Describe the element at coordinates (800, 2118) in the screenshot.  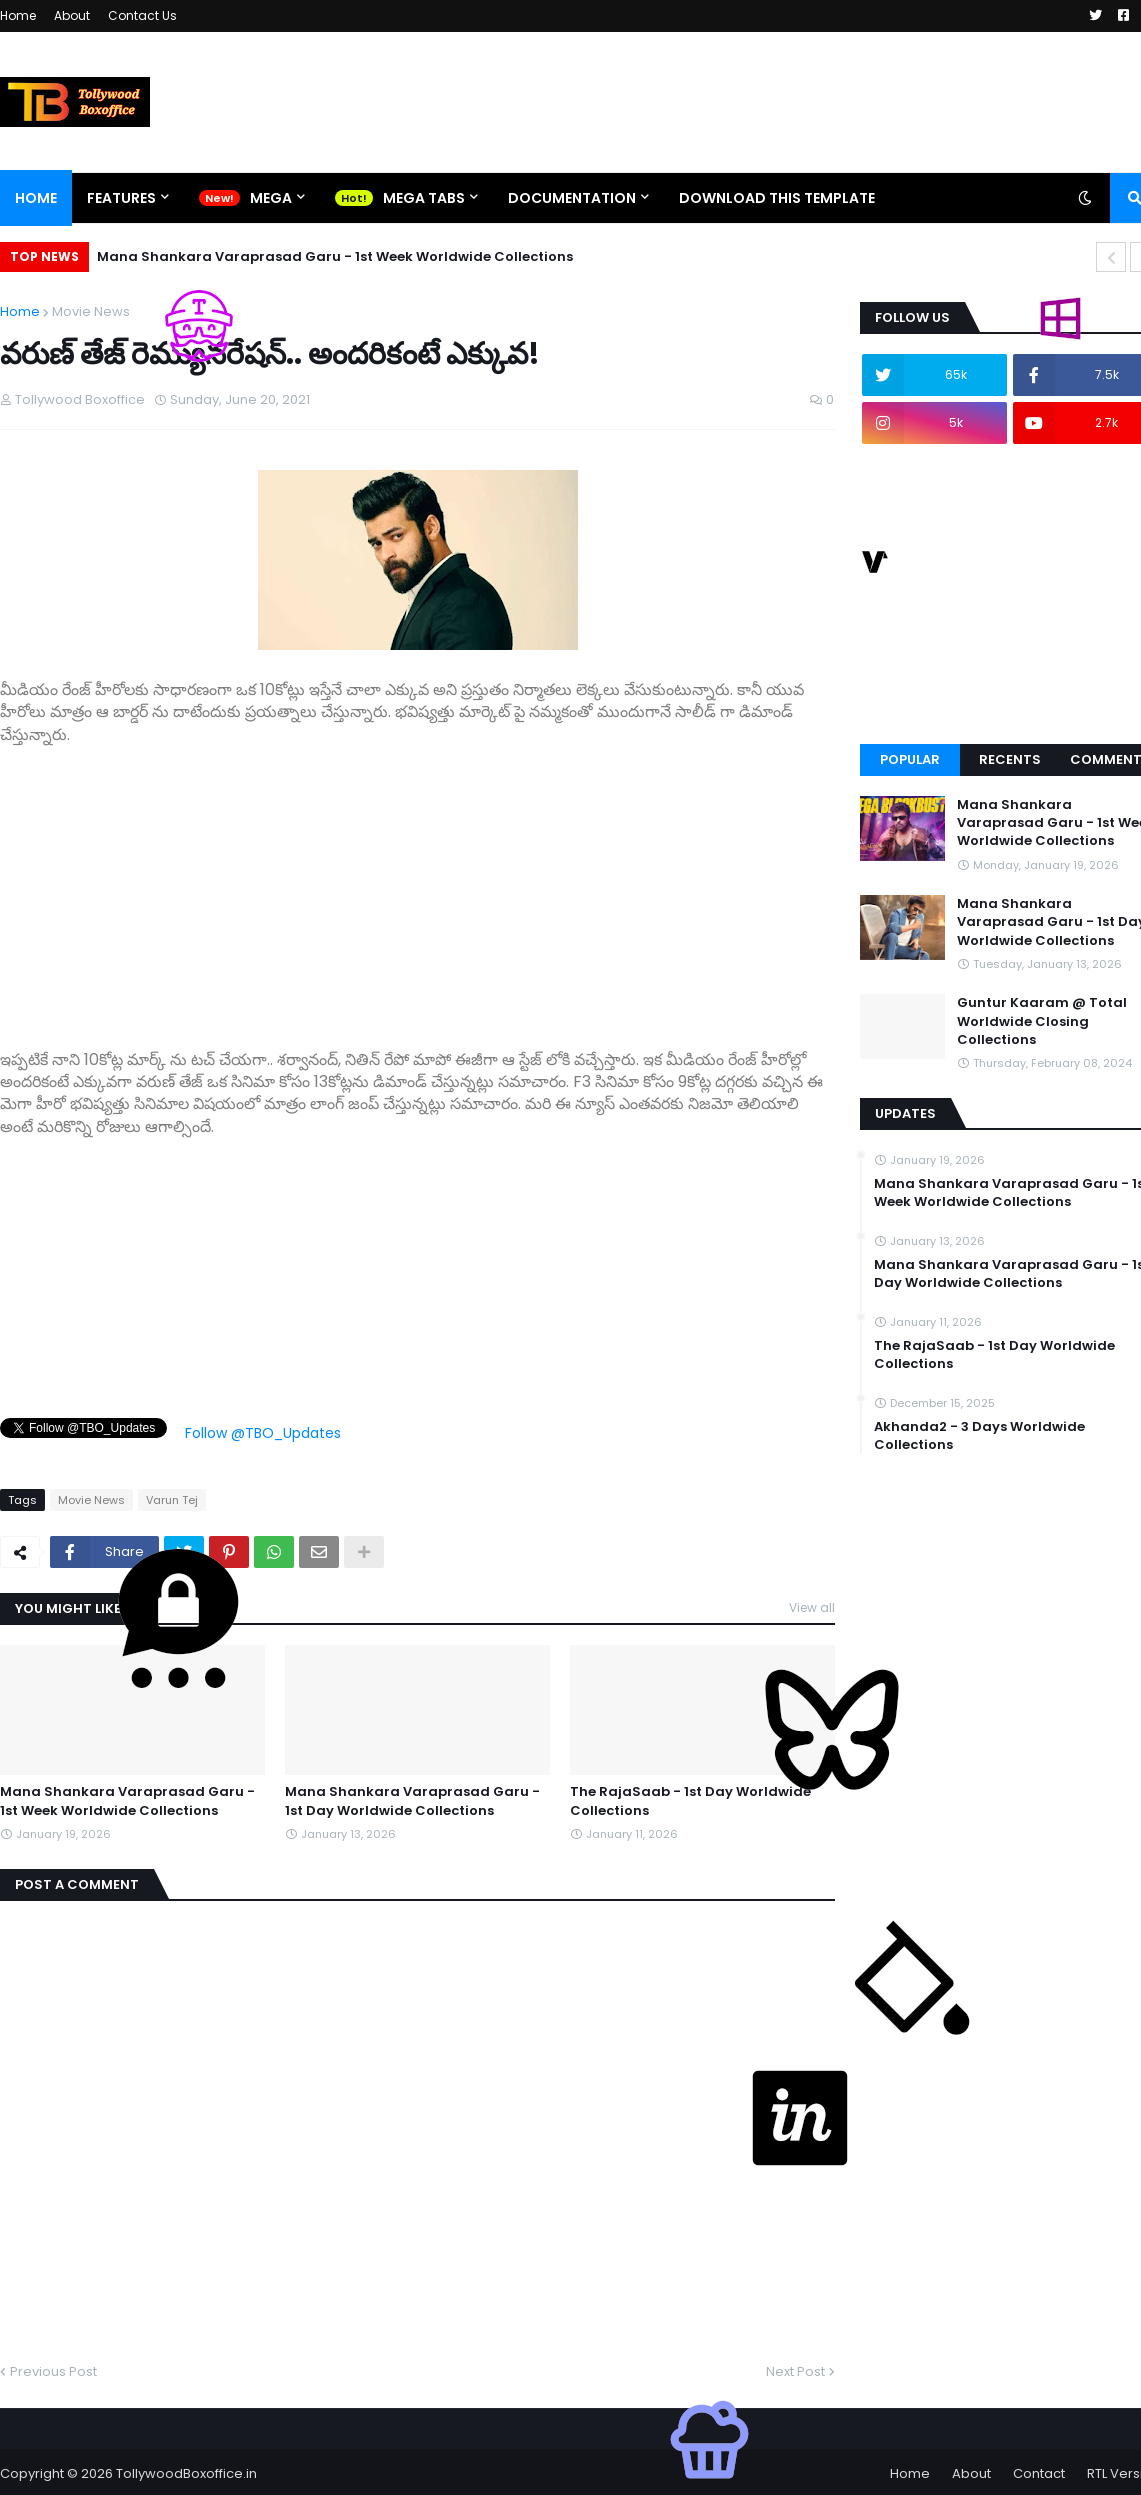
I see `open InVision app` at that location.